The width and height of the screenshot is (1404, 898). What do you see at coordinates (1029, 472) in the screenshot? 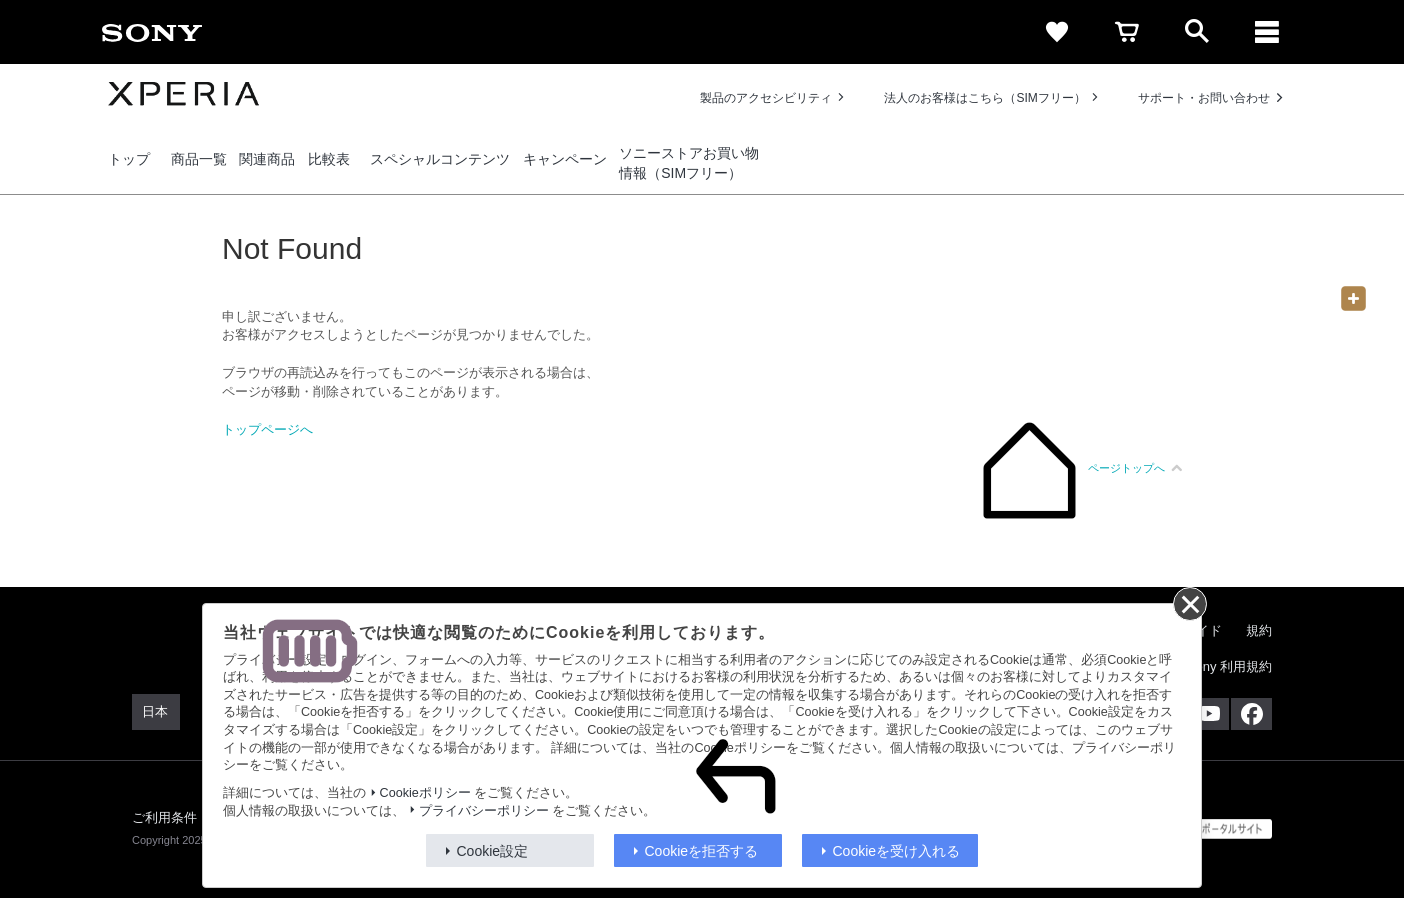
I see `navigate to home screen` at bounding box center [1029, 472].